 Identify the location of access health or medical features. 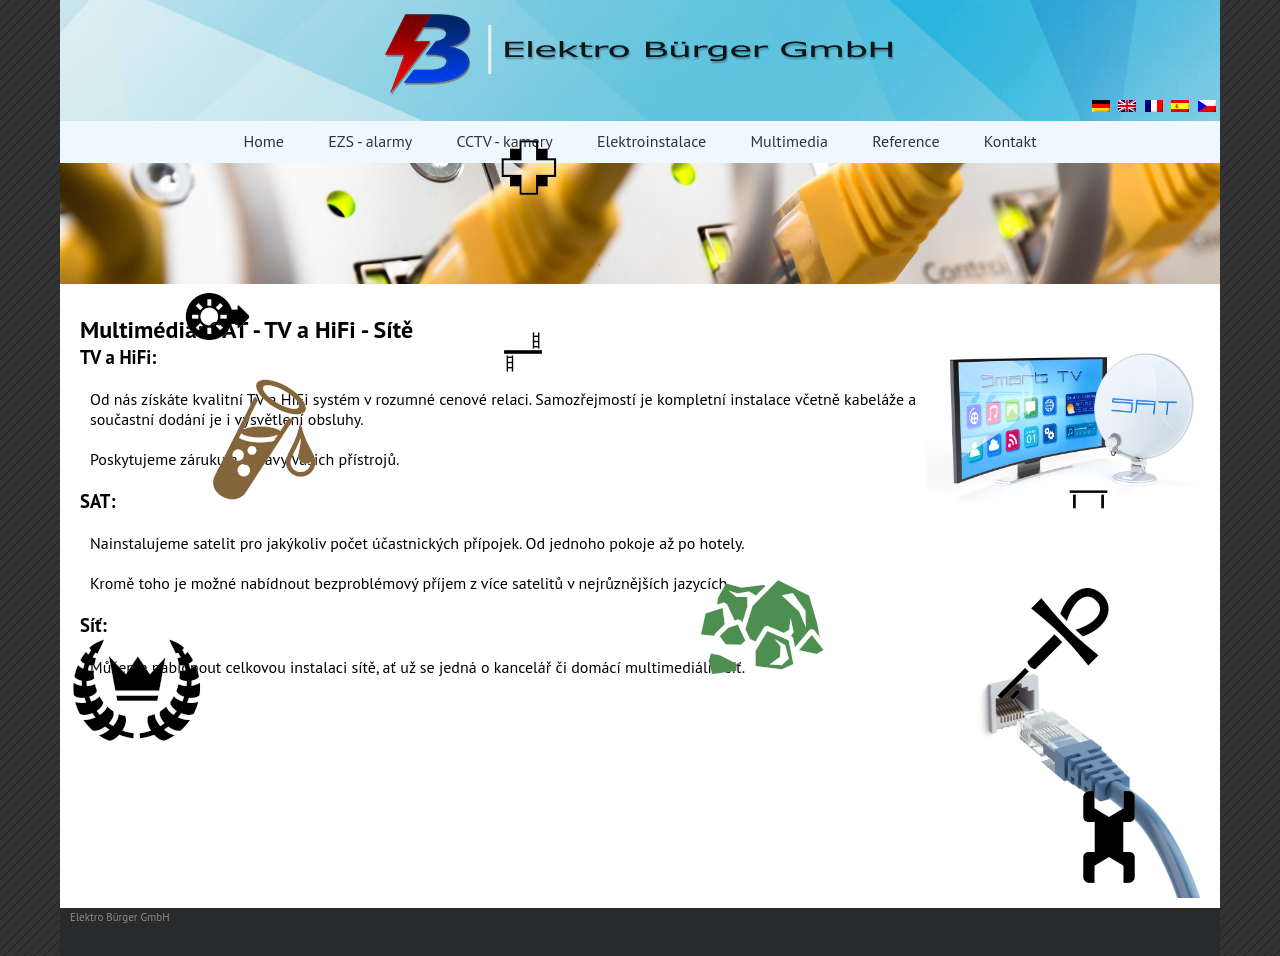
(529, 167).